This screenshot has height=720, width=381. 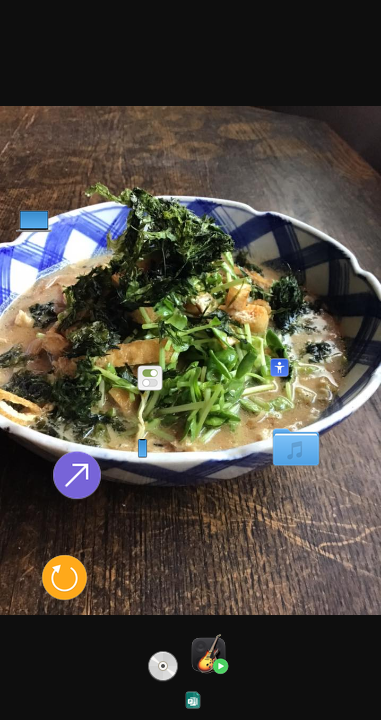 What do you see at coordinates (142, 448) in the screenshot?
I see `indicates a connected iPhone device` at bounding box center [142, 448].